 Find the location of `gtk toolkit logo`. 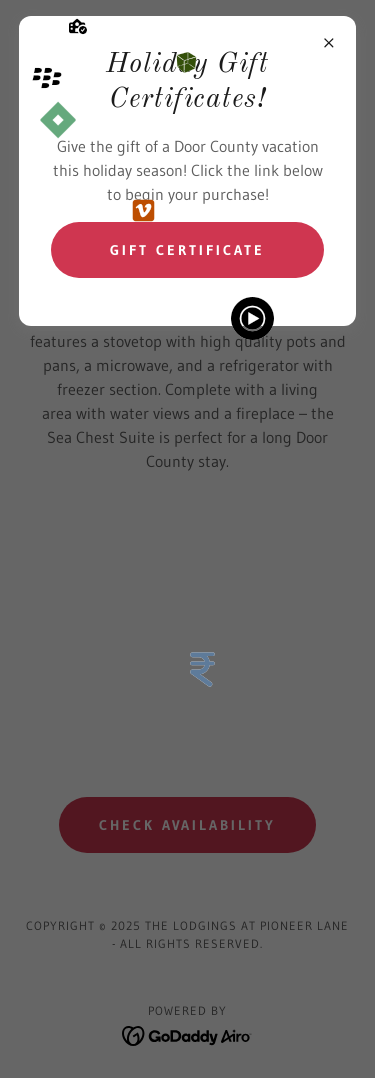

gtk toolkit logo is located at coordinates (186, 62).